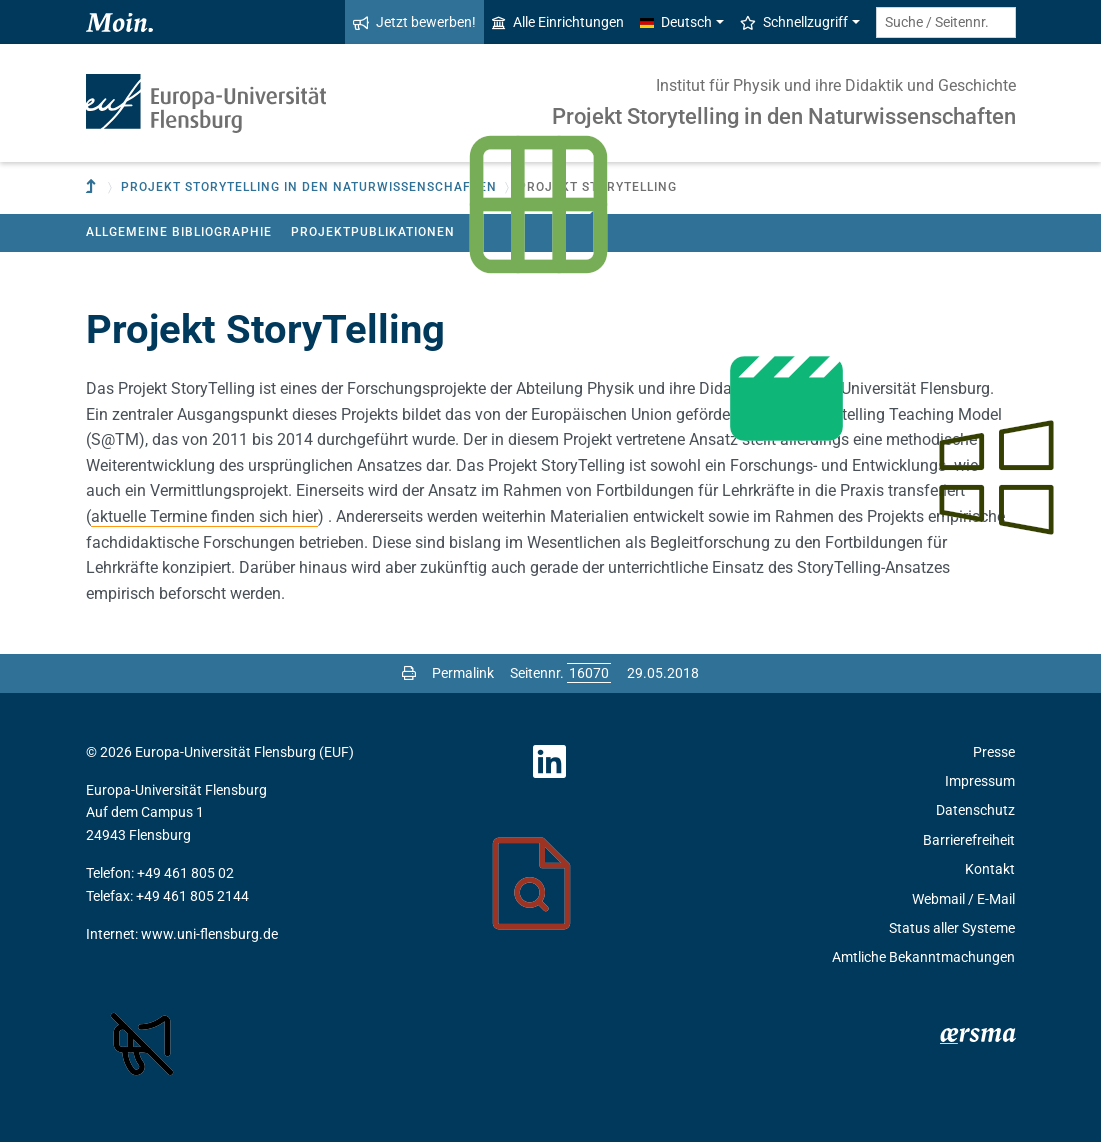 This screenshot has height=1142, width=1101. Describe the element at coordinates (142, 1044) in the screenshot. I see `mute announcements or notifications` at that location.